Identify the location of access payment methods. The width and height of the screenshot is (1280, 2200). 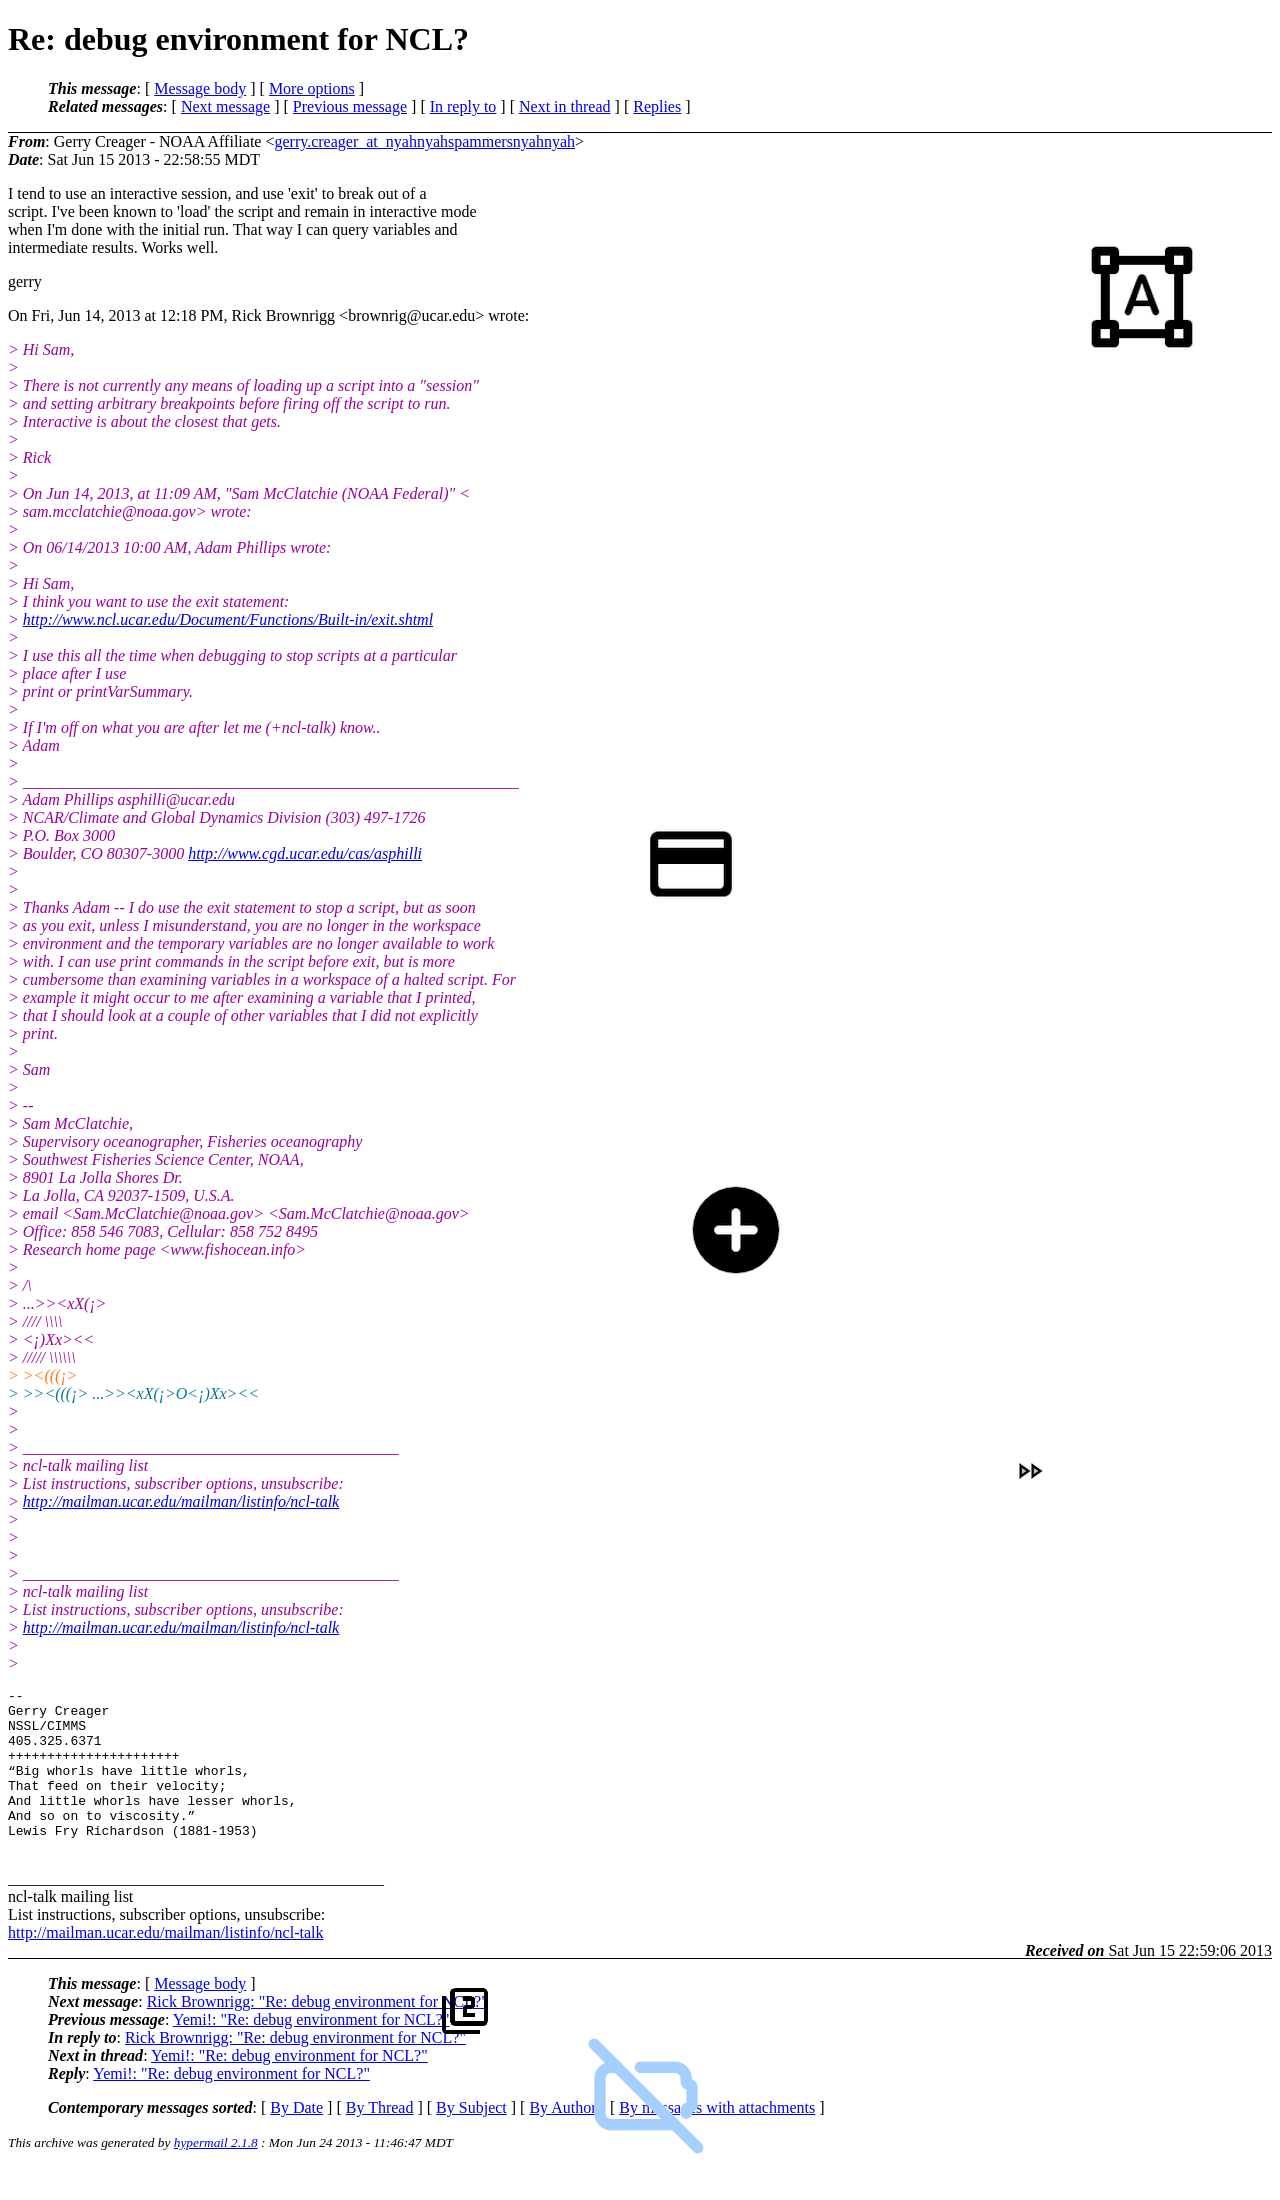
(691, 864).